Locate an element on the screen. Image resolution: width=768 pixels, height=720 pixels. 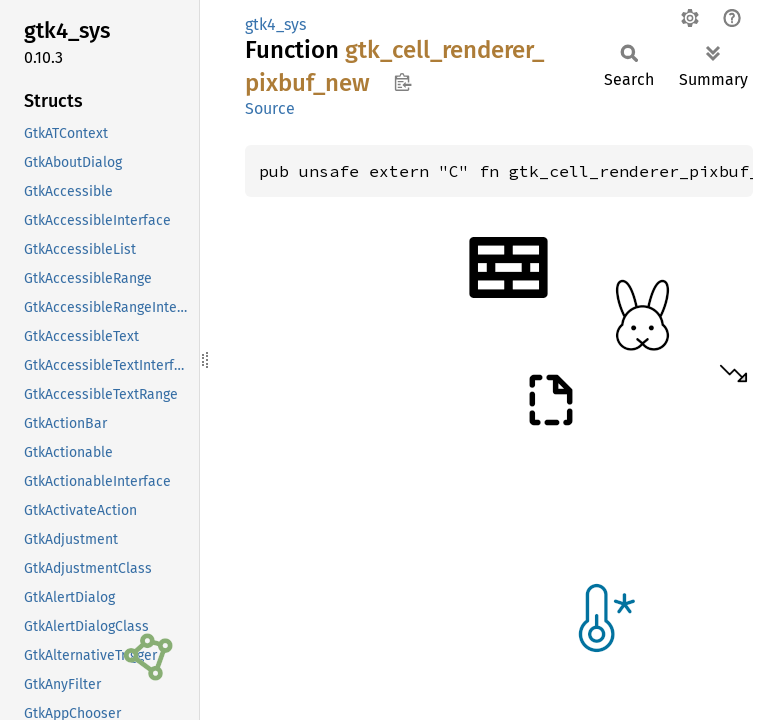
indicates a downward trend or decline in data is located at coordinates (733, 373).